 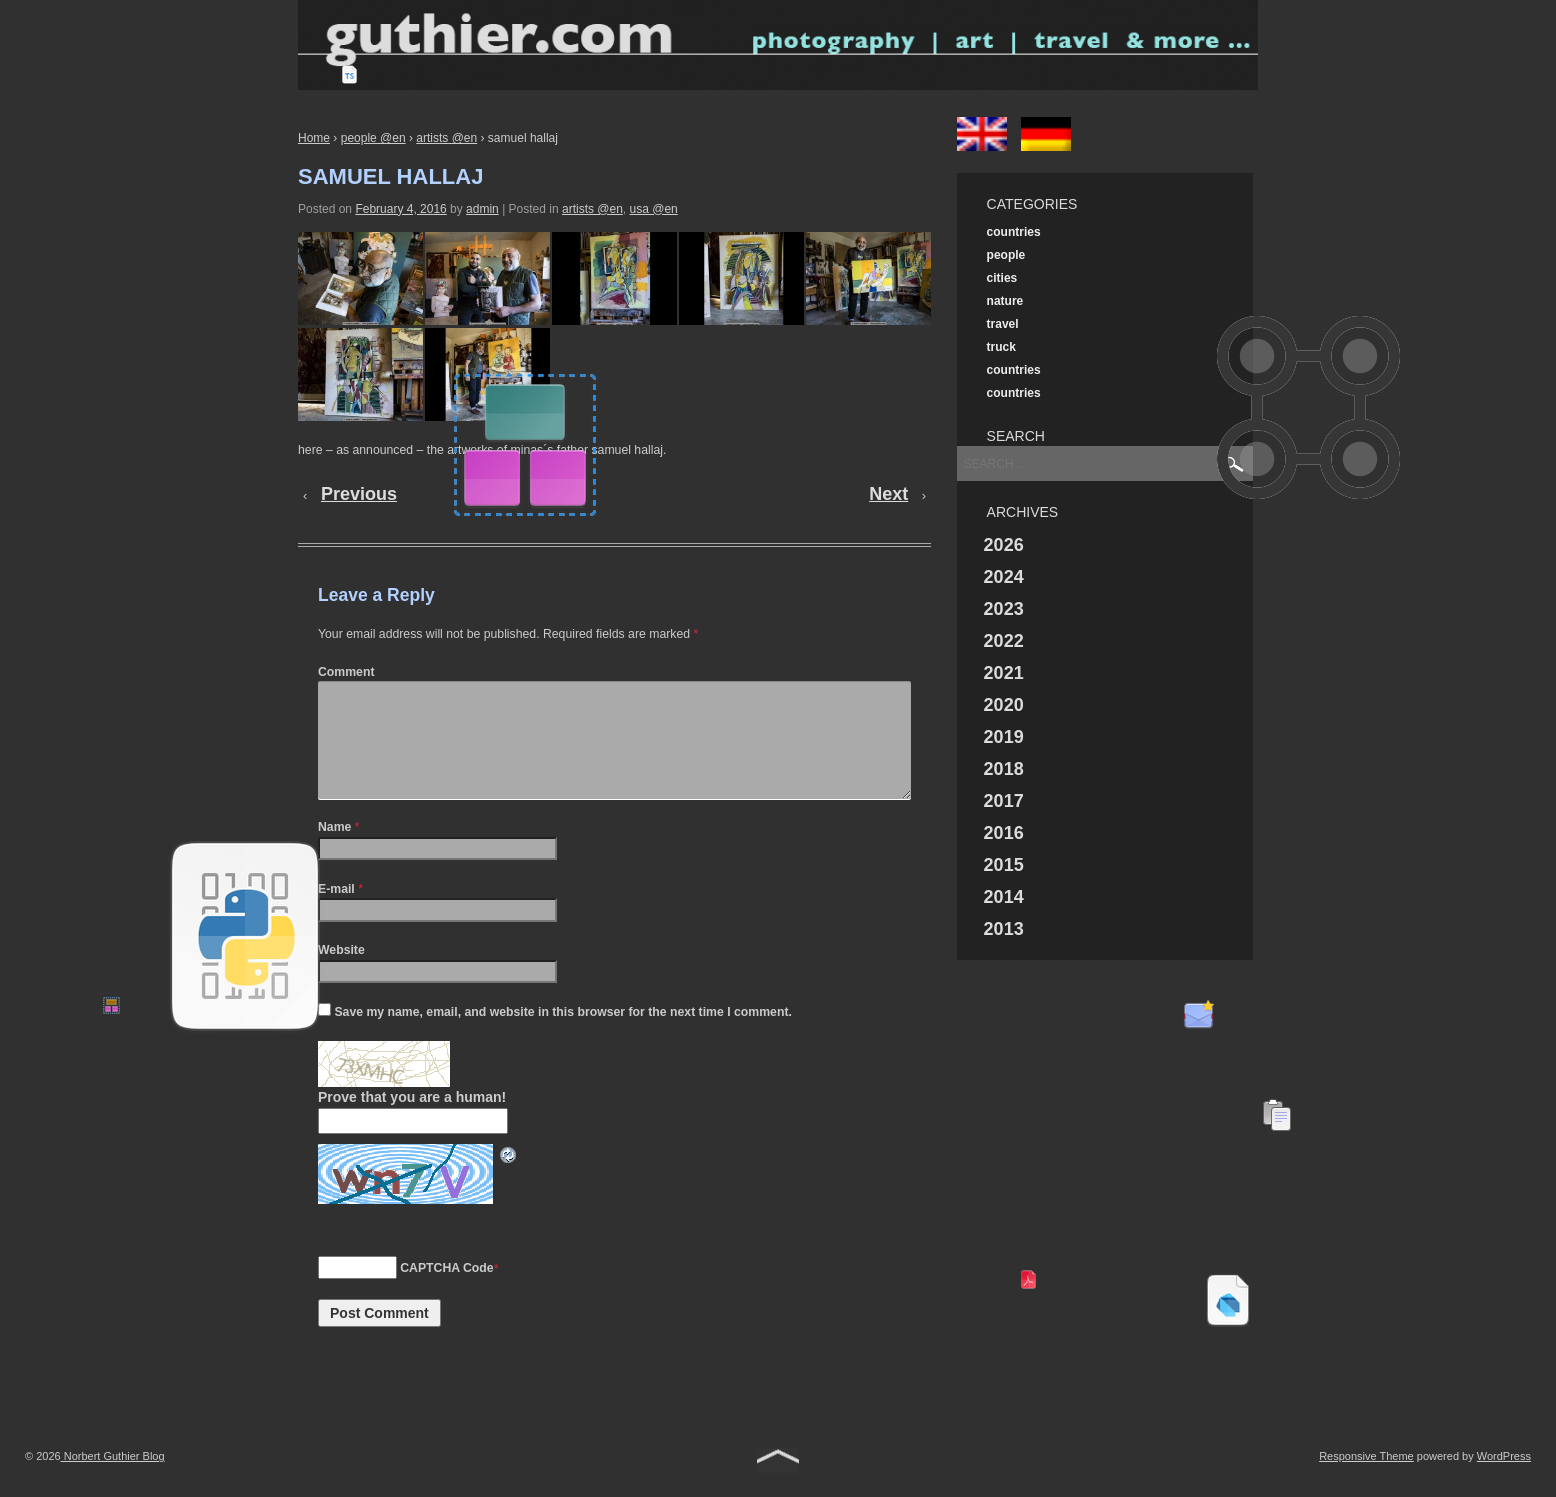 What do you see at coordinates (1308, 407) in the screenshot?
I see `configure hot corners behavior` at bounding box center [1308, 407].